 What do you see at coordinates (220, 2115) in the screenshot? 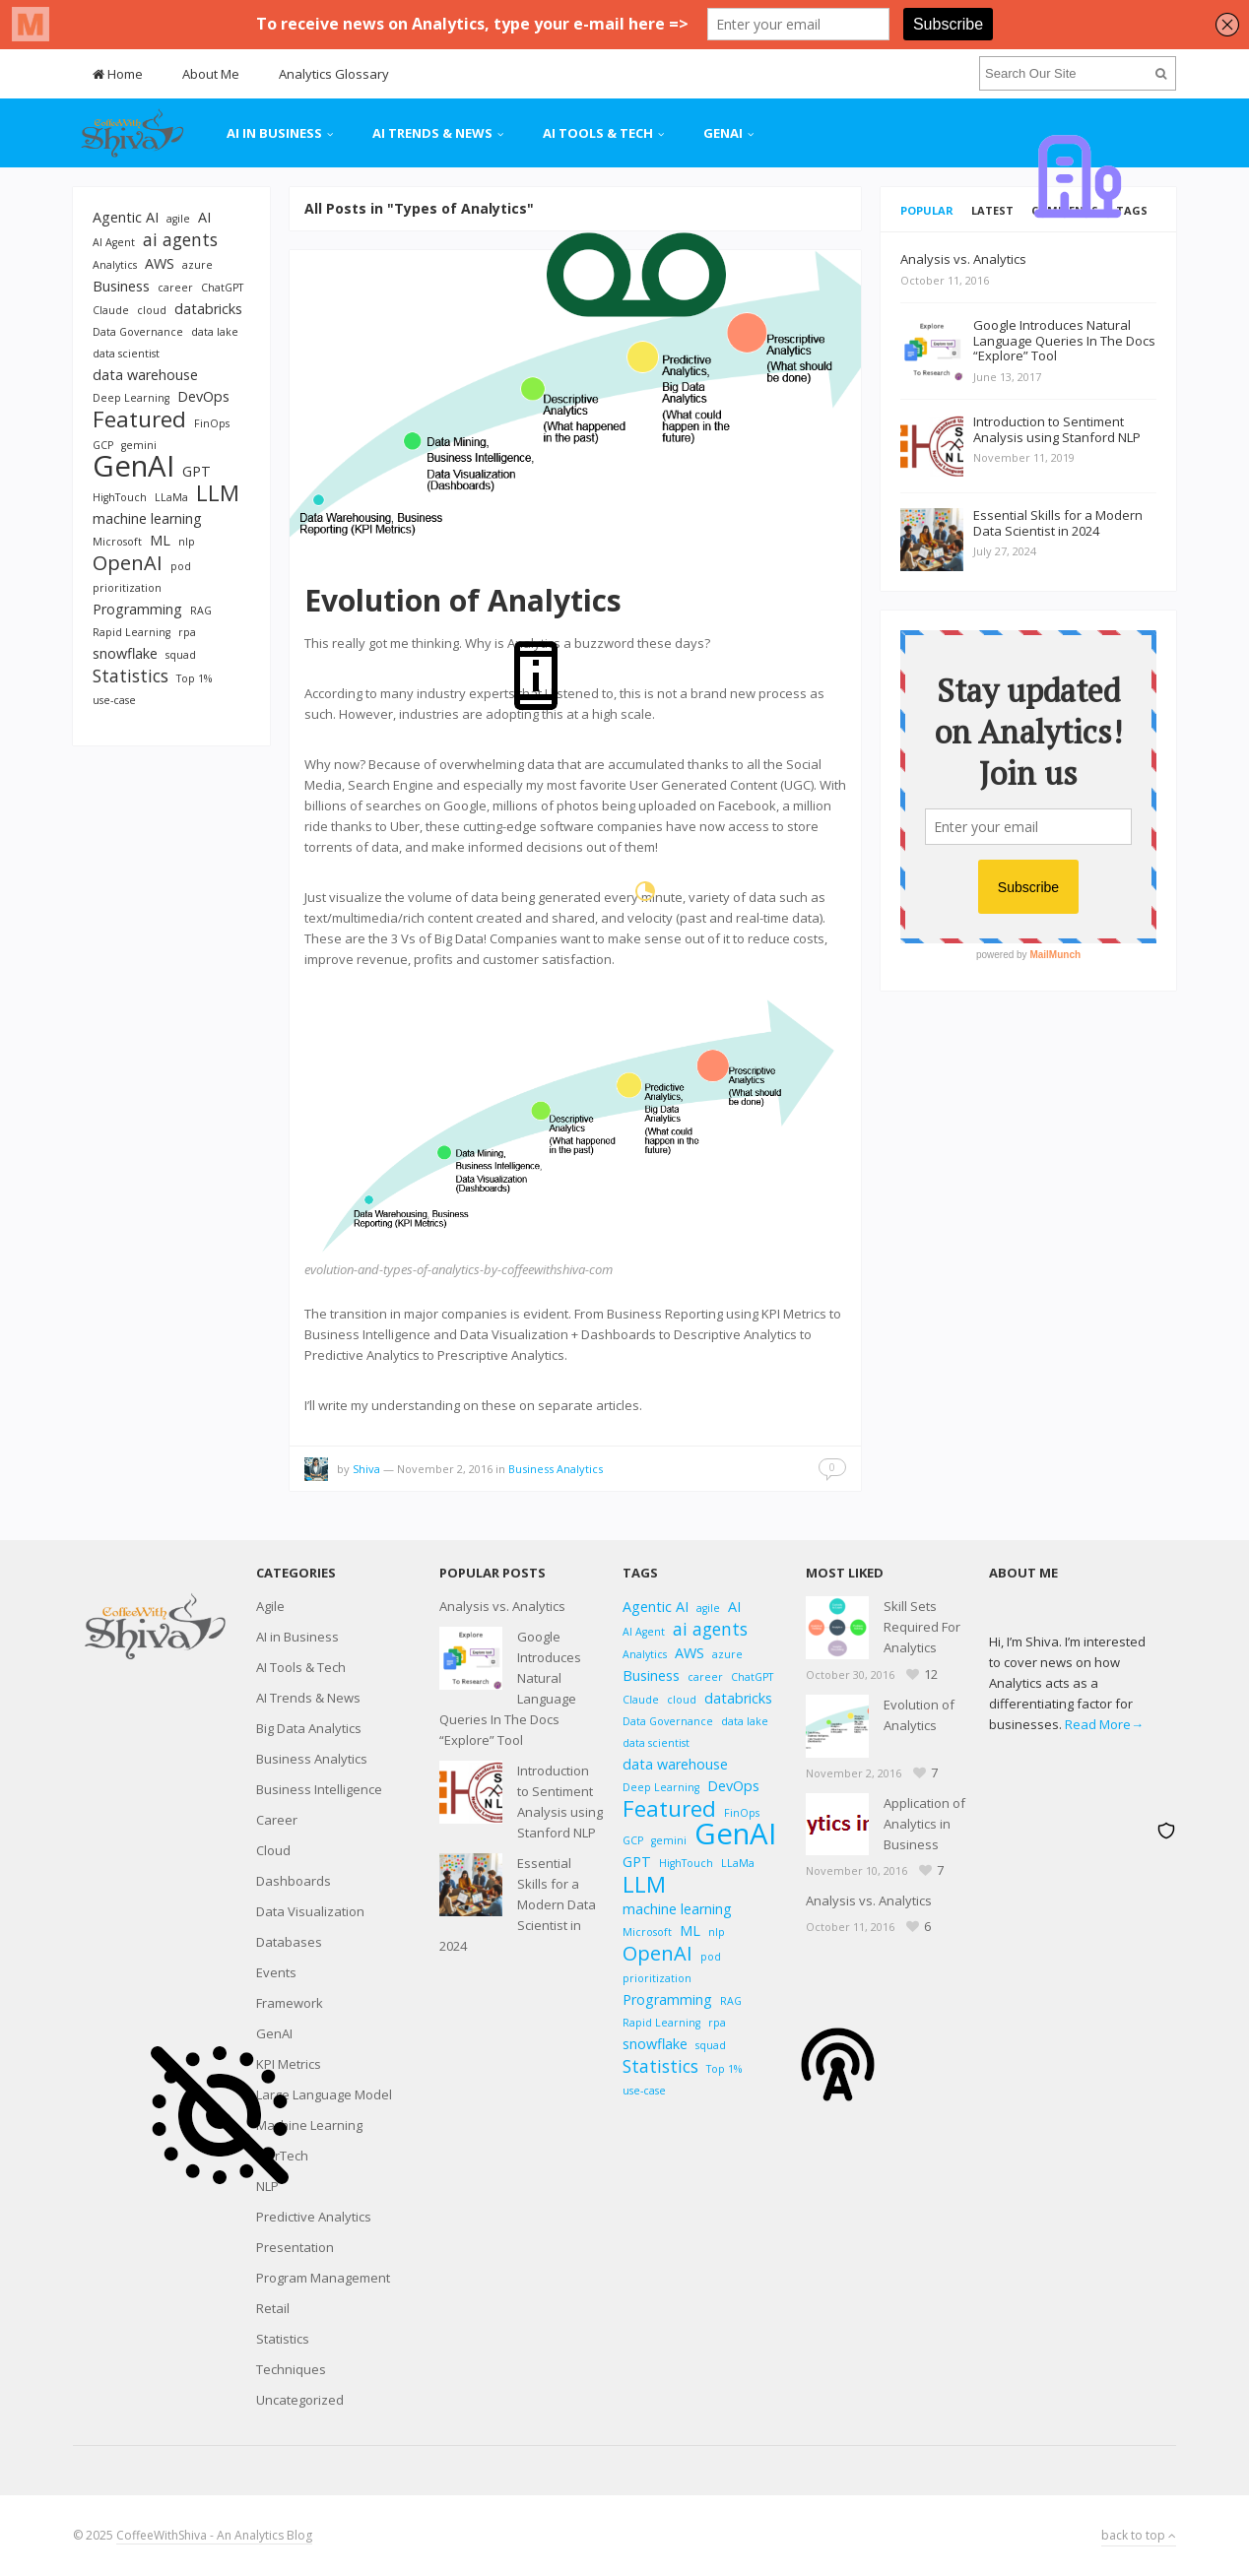
I see `disable live photo capture` at bounding box center [220, 2115].